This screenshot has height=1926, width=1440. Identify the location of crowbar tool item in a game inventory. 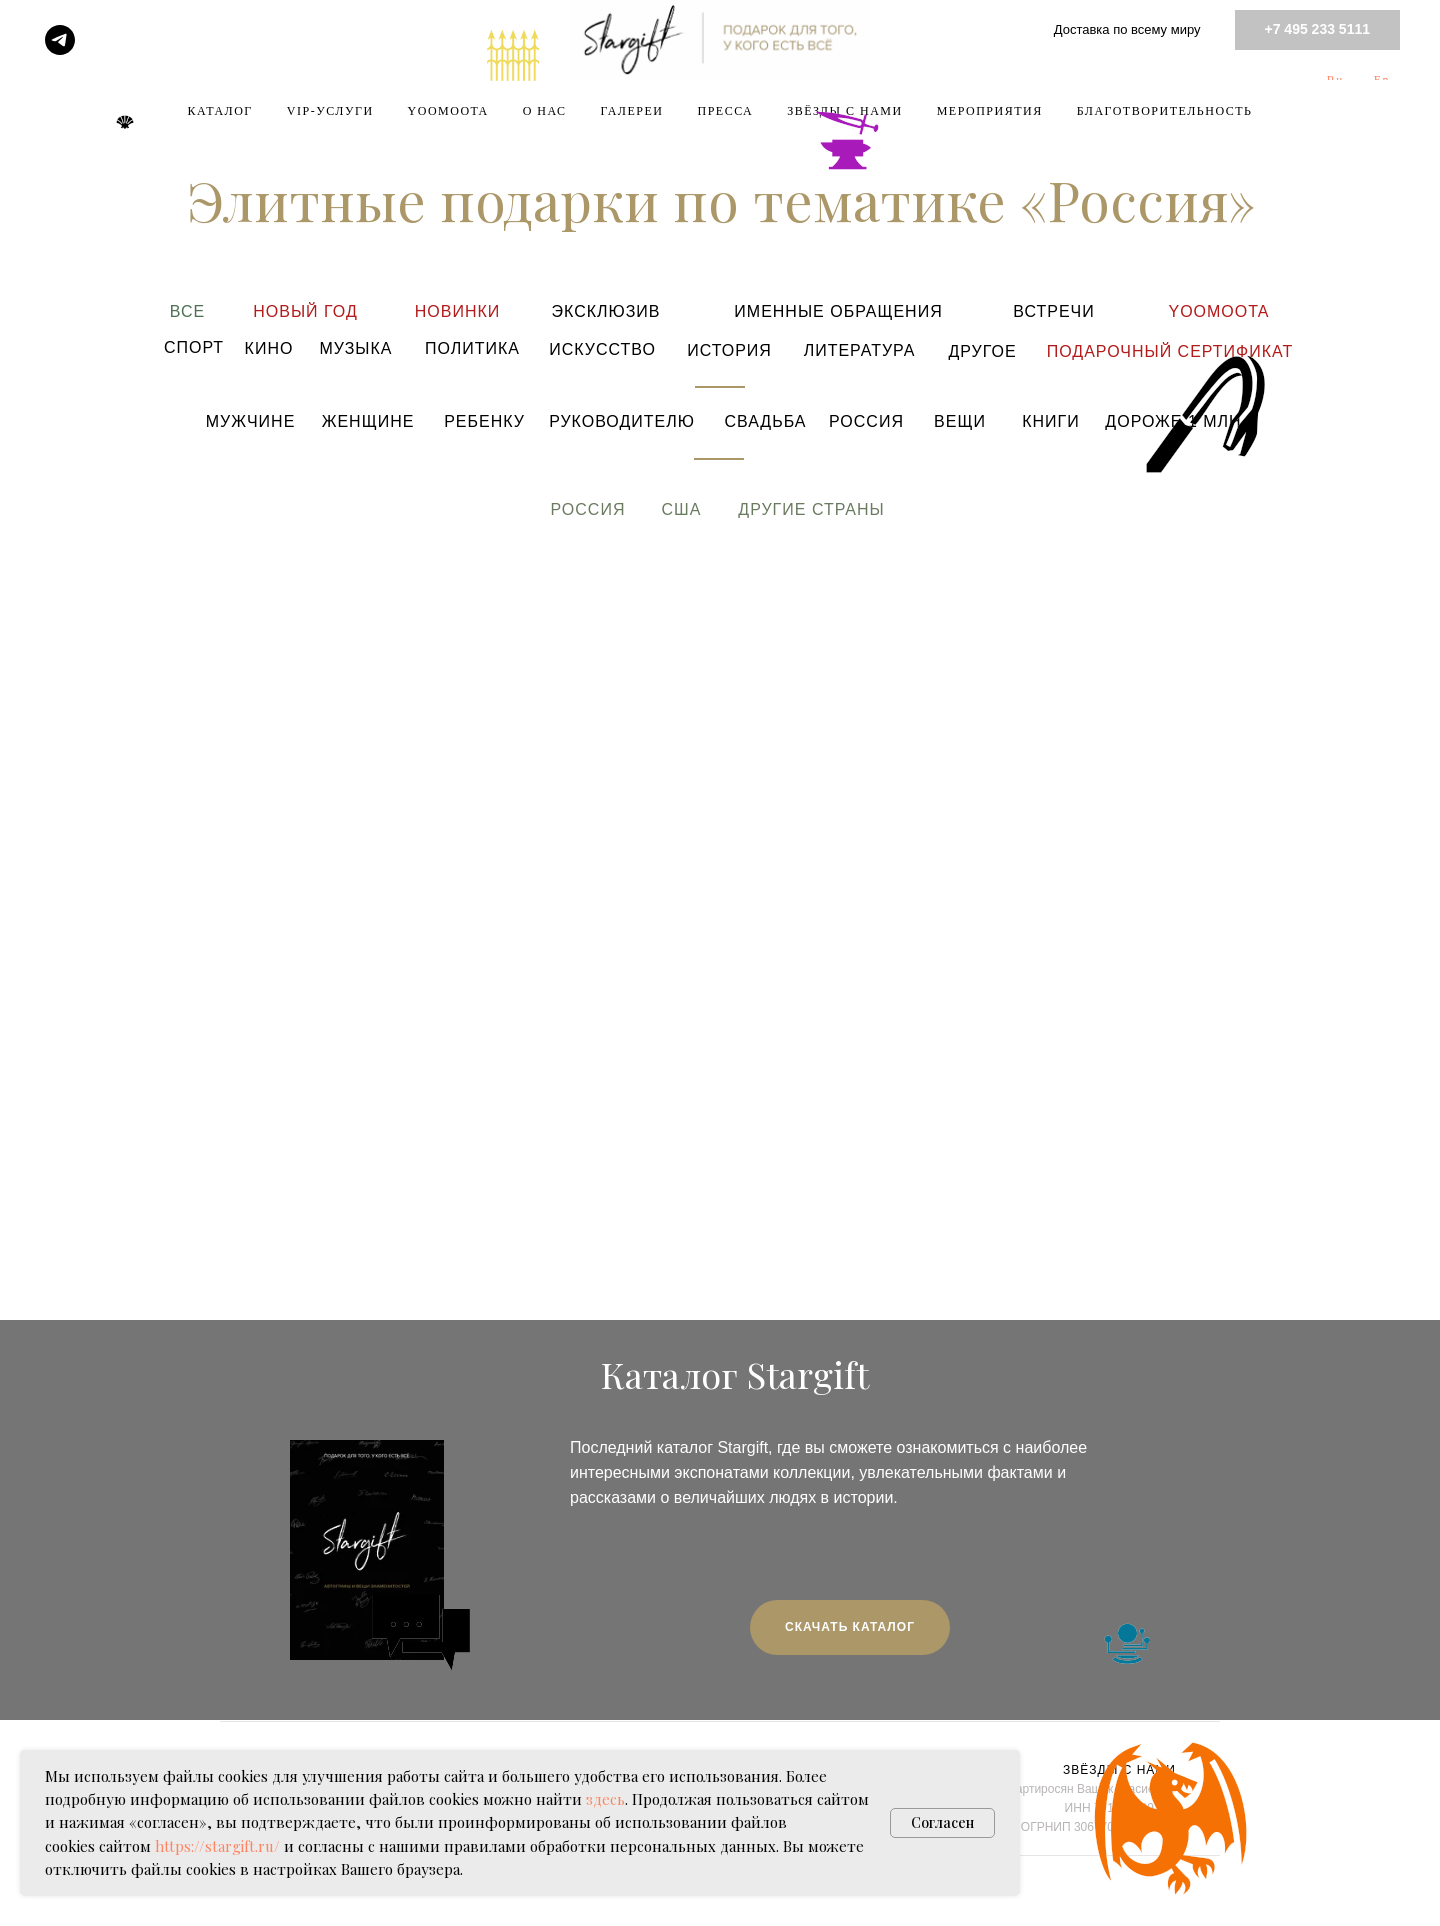
(1206, 412).